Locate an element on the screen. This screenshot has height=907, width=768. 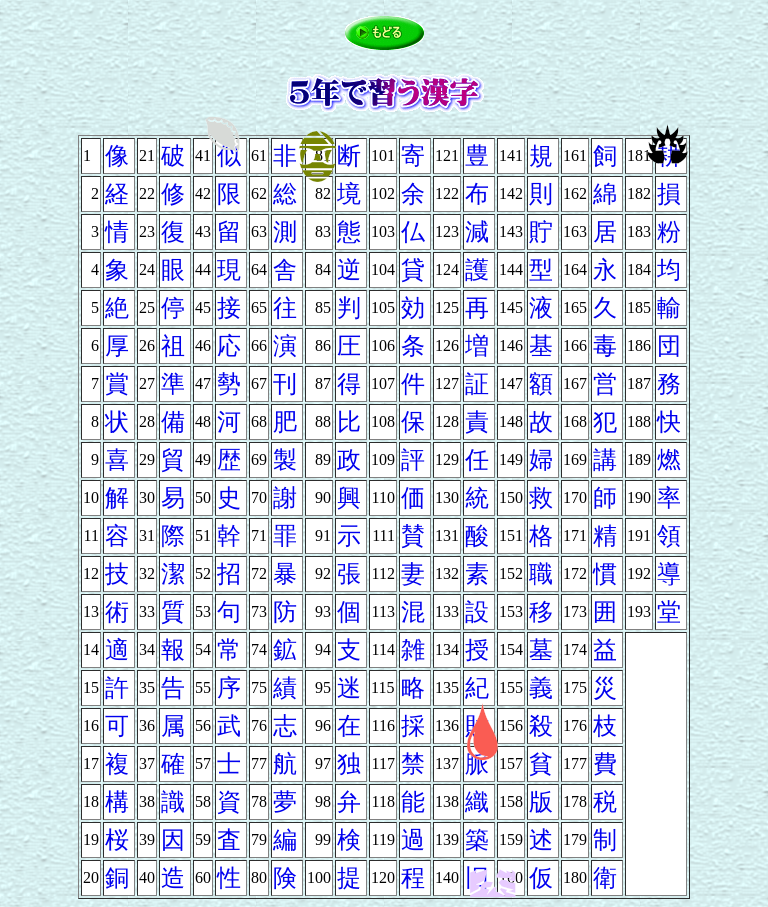
toggle invisibility or stealth mode is located at coordinates (317, 156).